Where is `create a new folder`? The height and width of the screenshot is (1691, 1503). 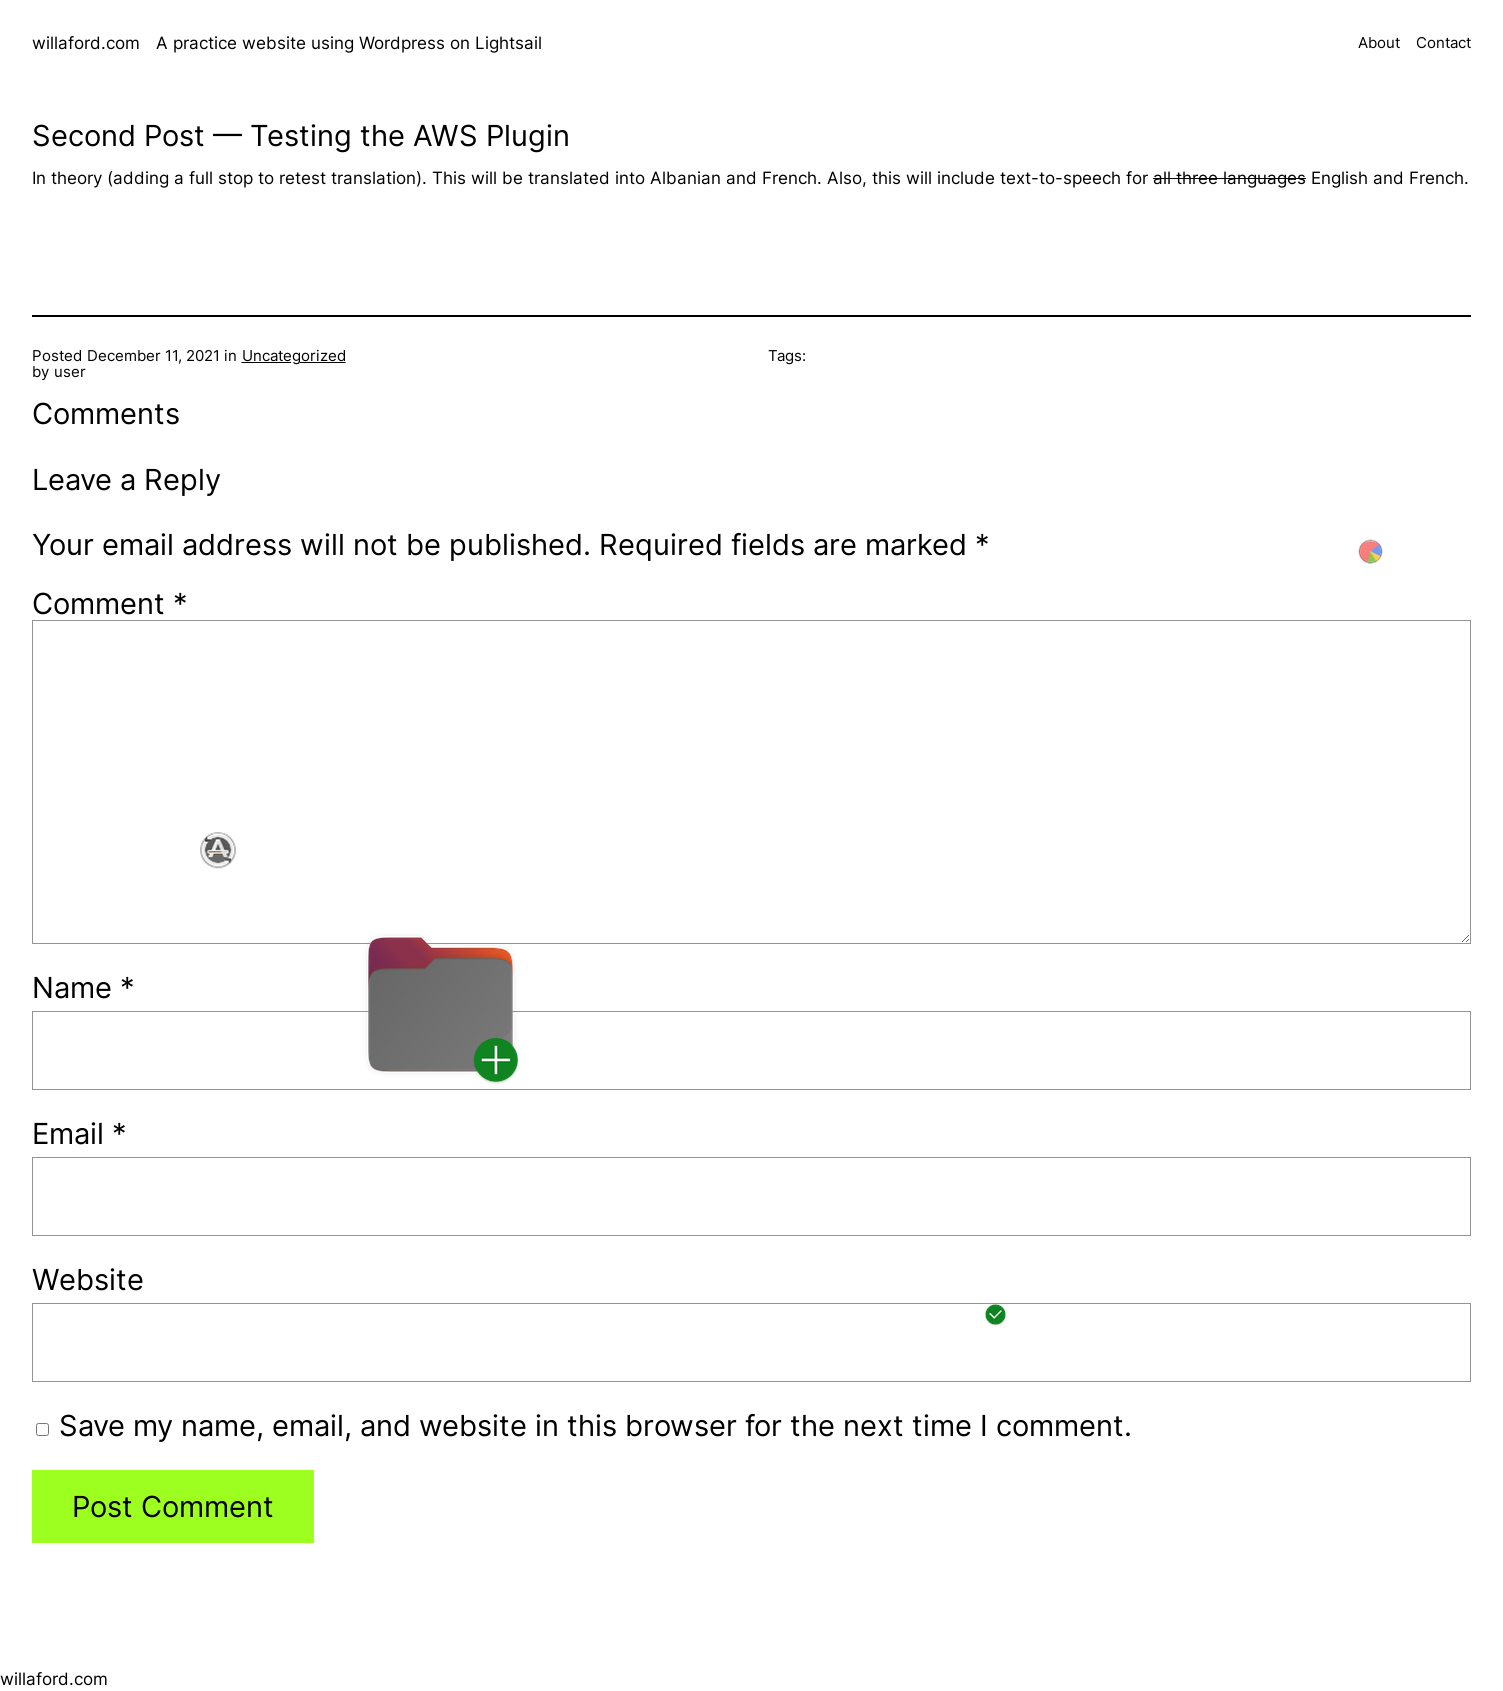
create a new folder is located at coordinates (440, 1004).